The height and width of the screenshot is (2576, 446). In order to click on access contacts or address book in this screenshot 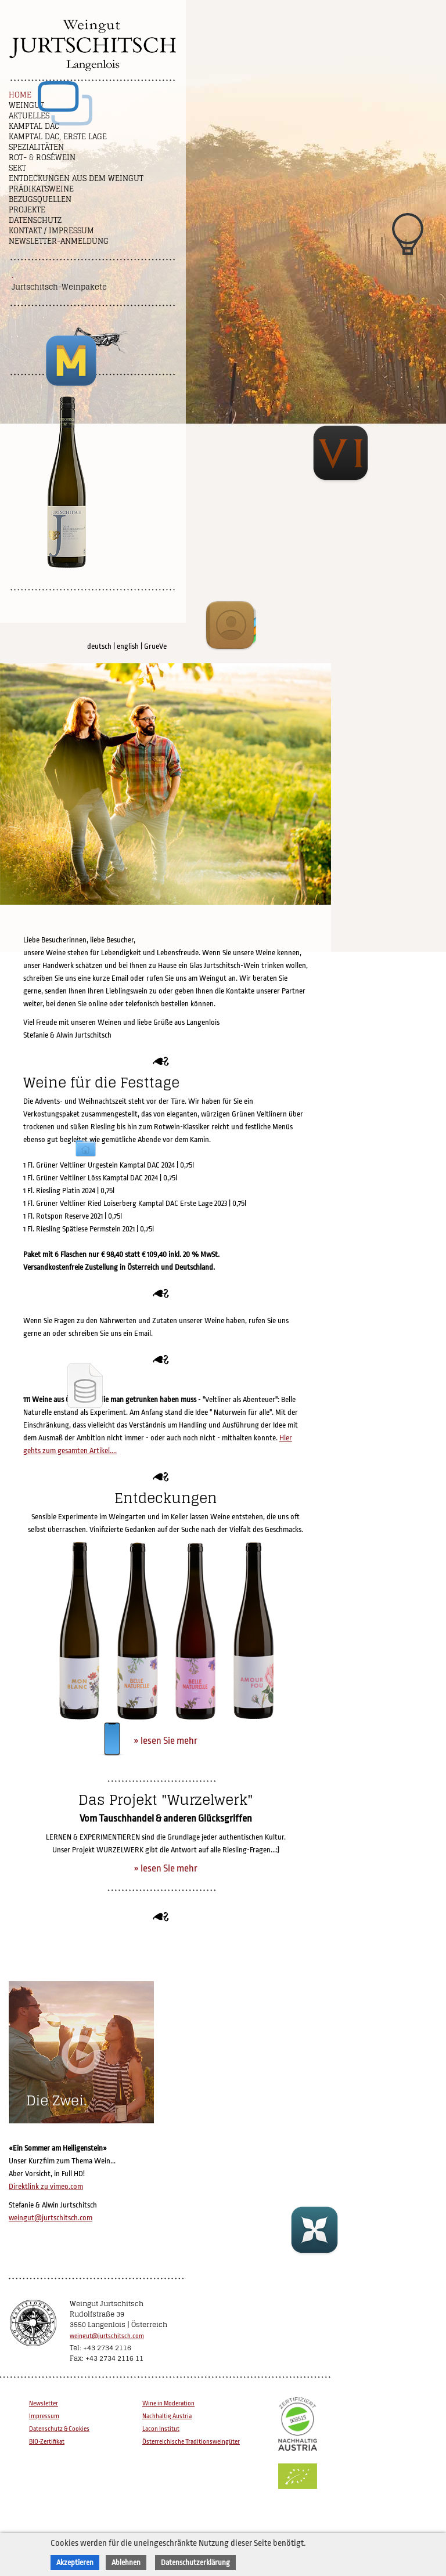, I will do `click(230, 625)`.